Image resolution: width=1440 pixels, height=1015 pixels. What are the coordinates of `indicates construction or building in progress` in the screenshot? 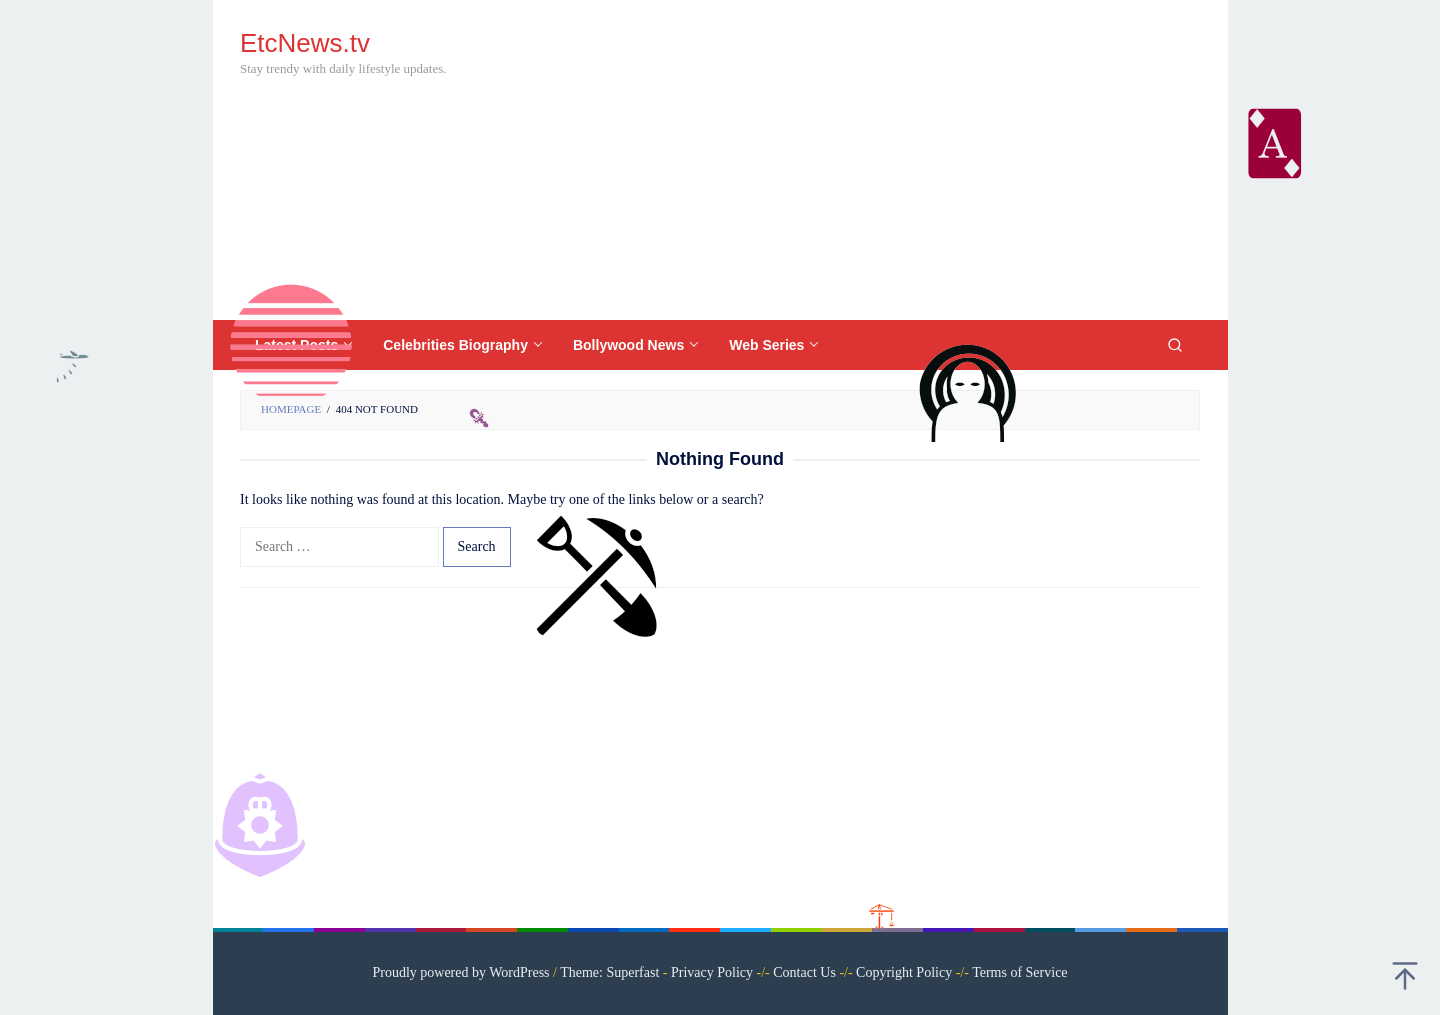 It's located at (881, 916).